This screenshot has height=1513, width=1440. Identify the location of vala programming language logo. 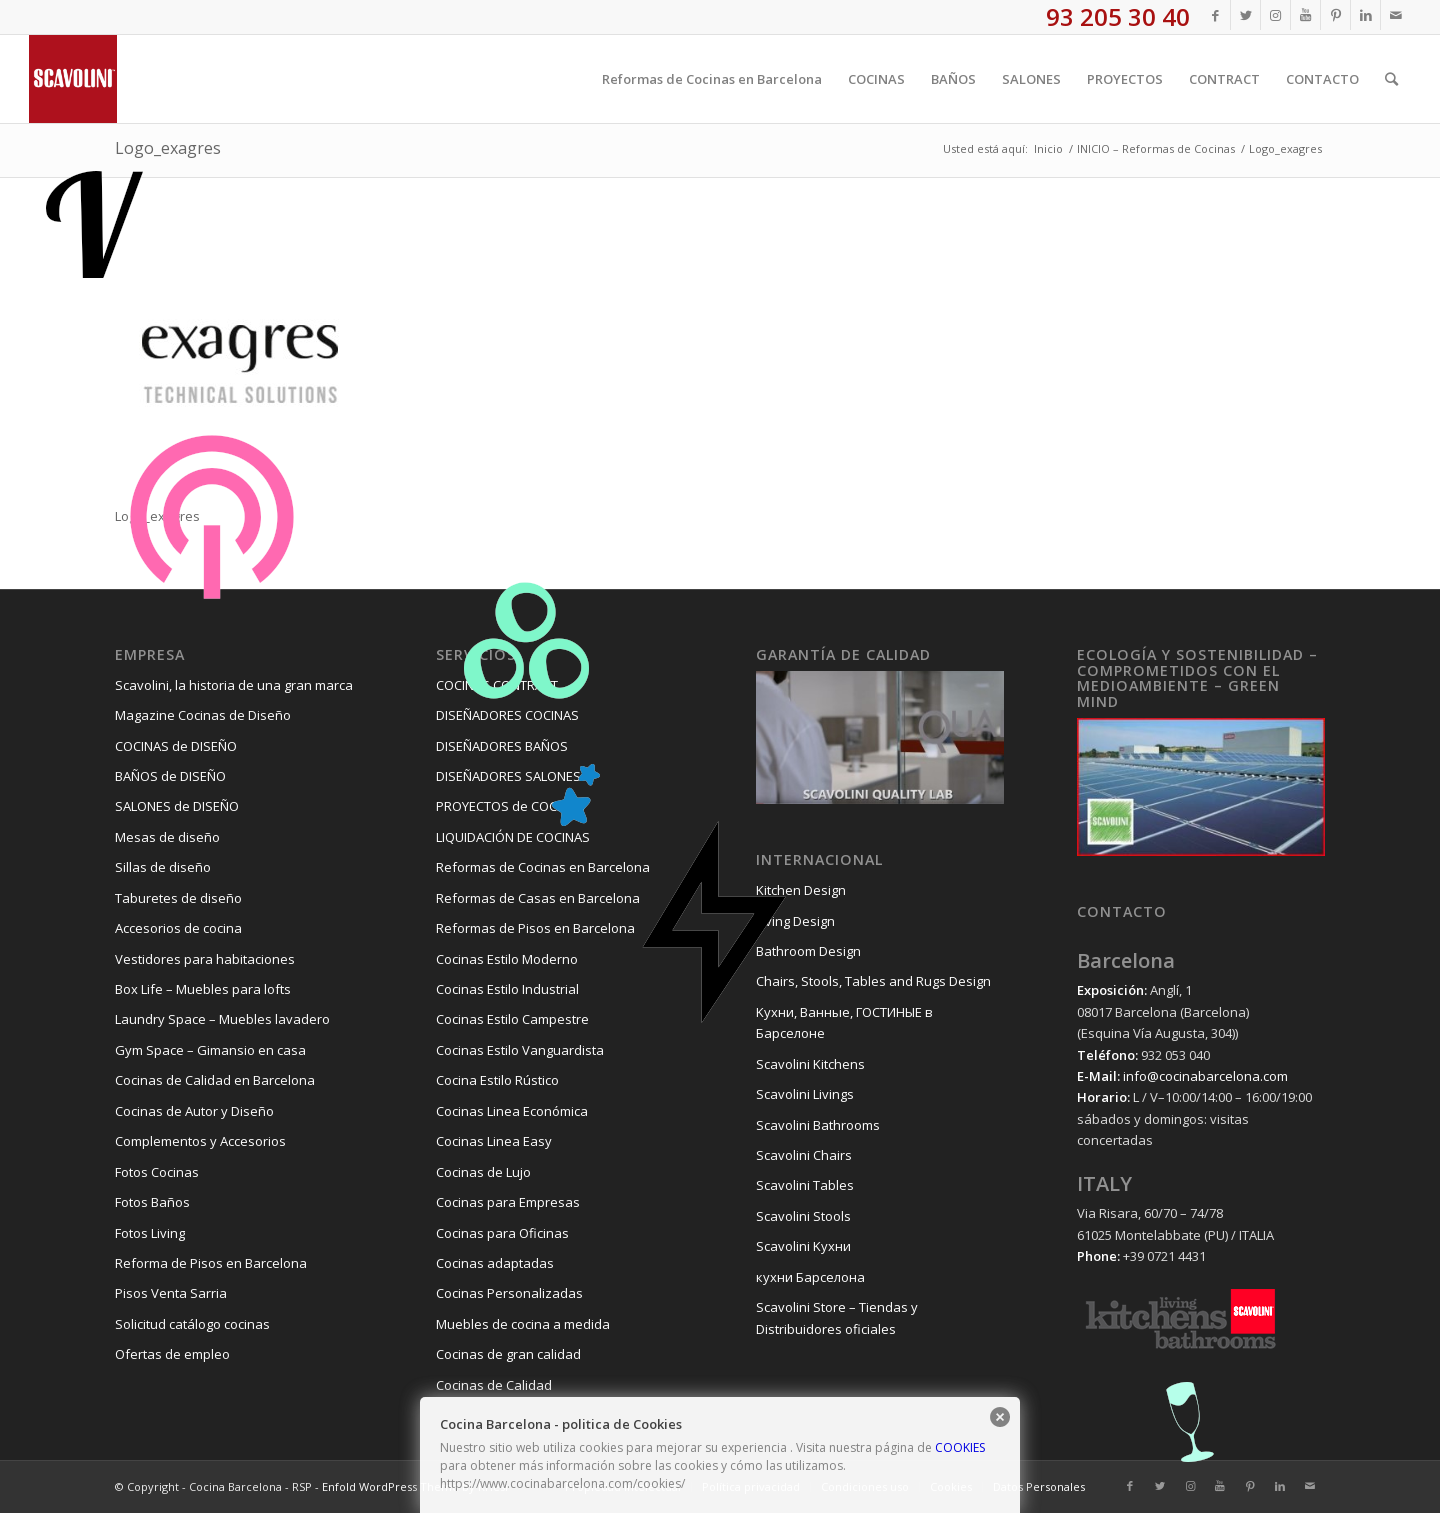
(94, 224).